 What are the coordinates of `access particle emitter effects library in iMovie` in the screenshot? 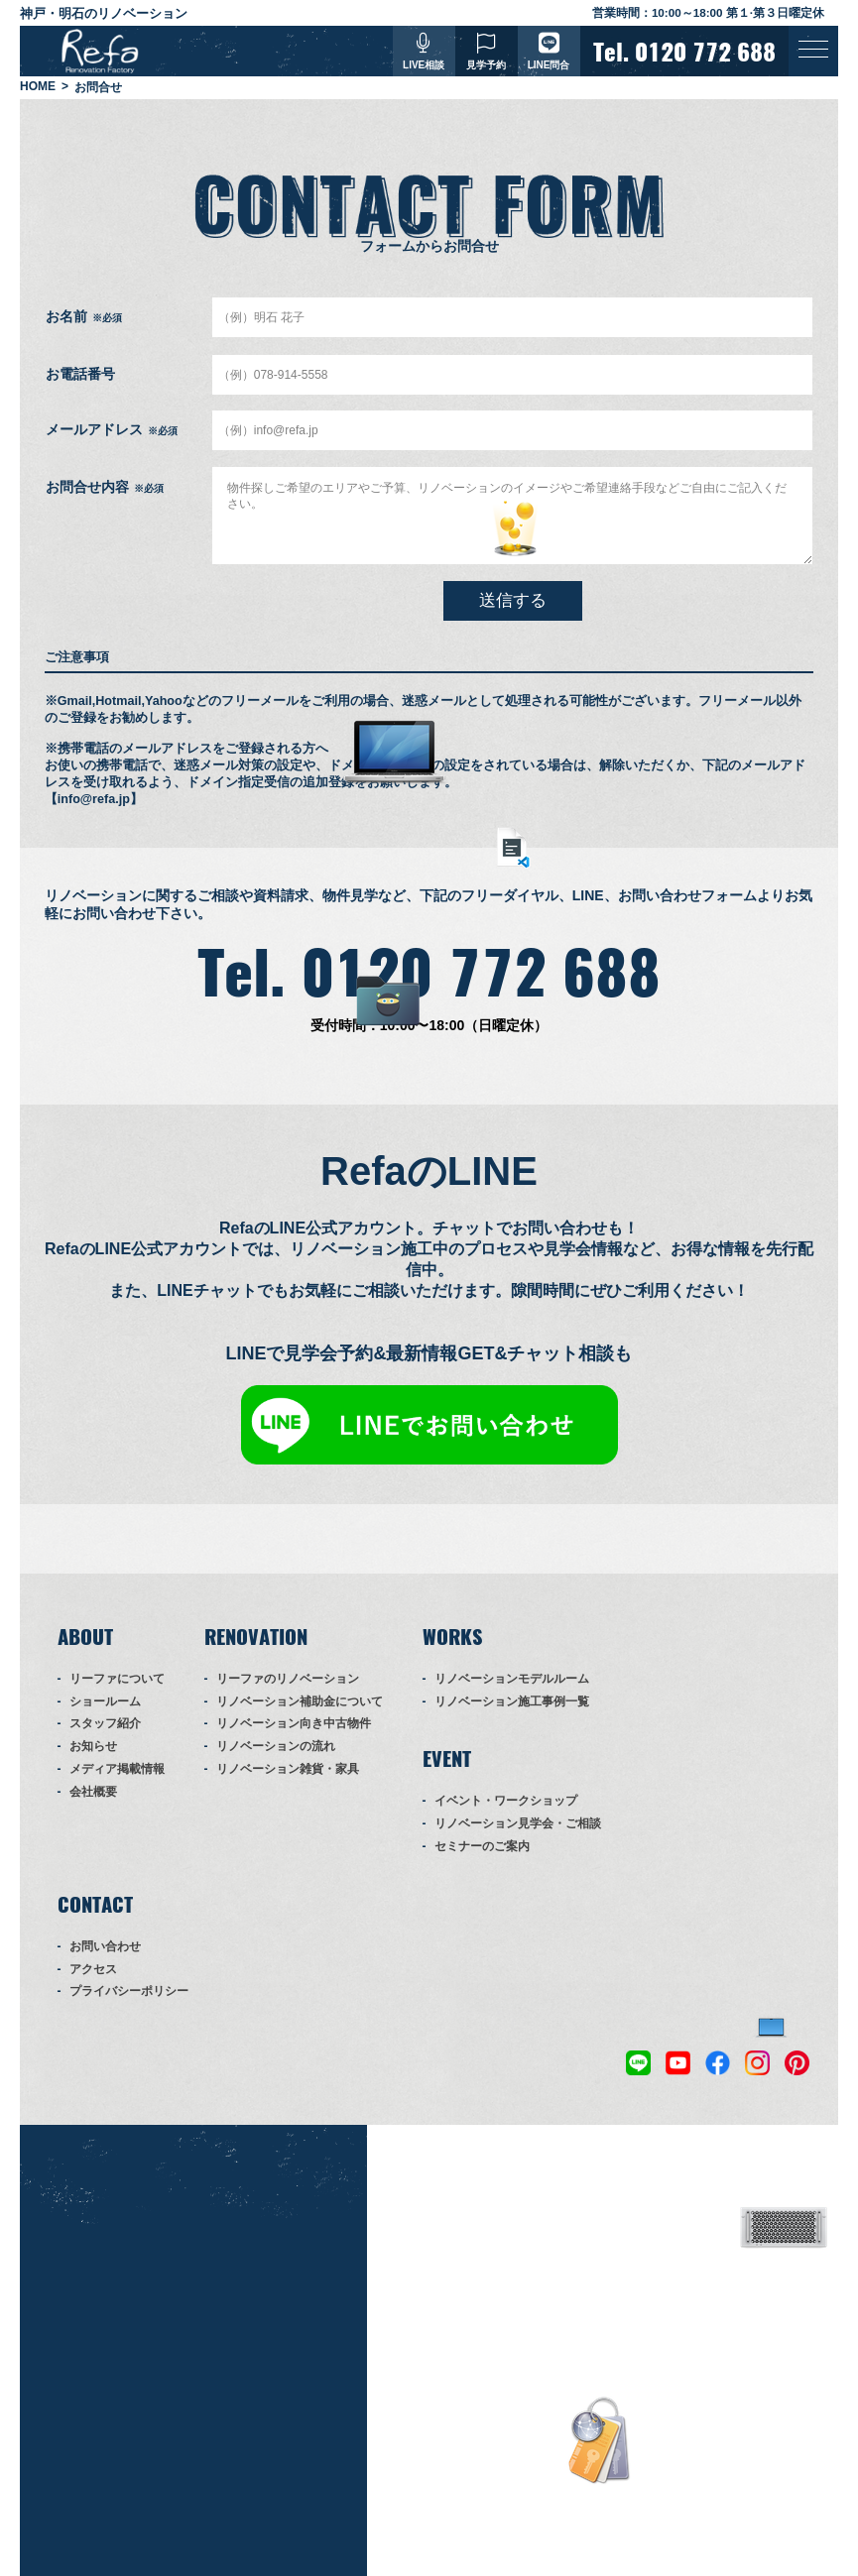 It's located at (515, 527).